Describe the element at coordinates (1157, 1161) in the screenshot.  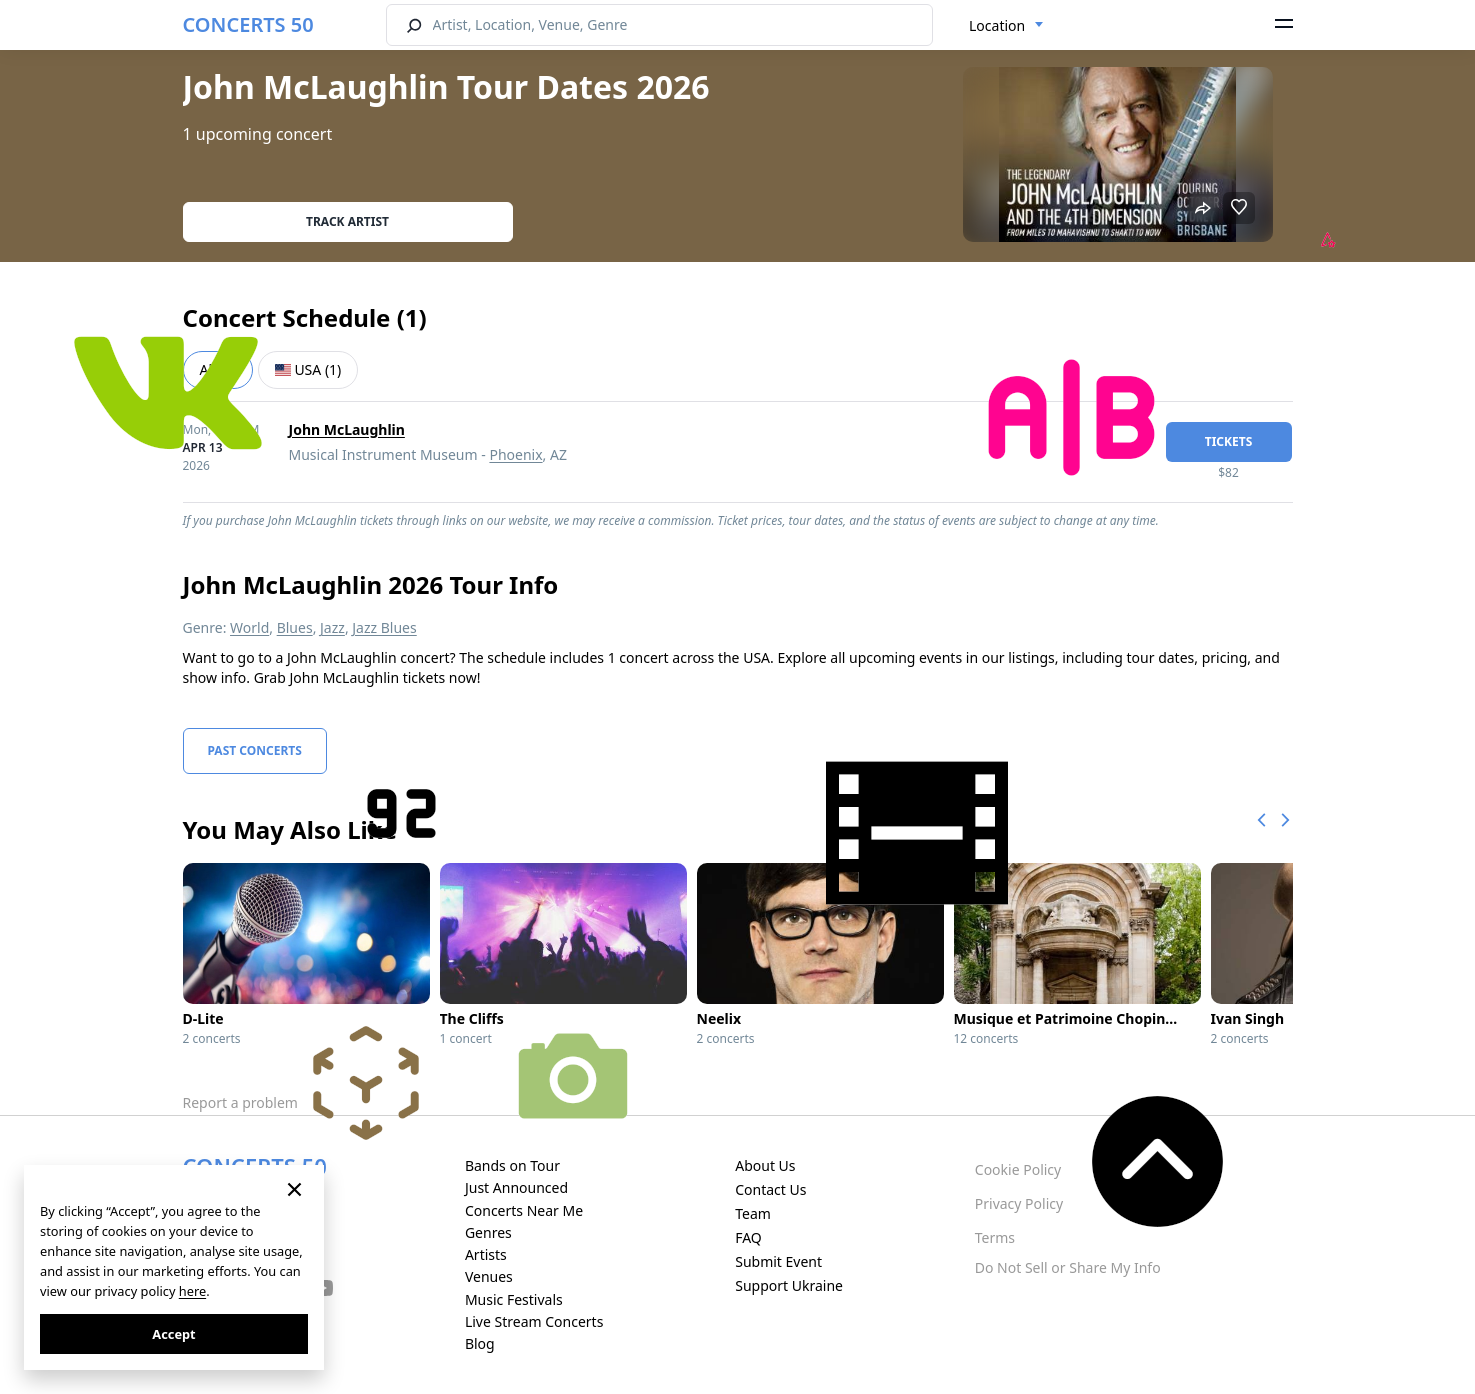
I see `scroll to top of page` at that location.